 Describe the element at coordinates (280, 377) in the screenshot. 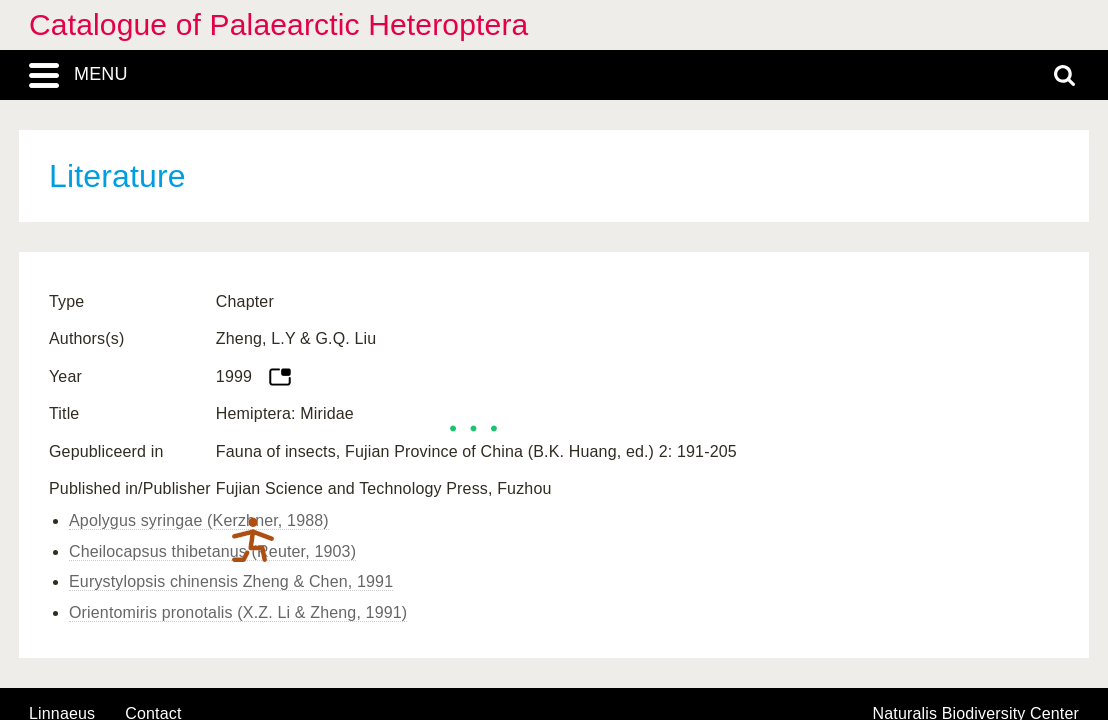

I see `enable picture-in-picture mode at the top of the screen` at that location.